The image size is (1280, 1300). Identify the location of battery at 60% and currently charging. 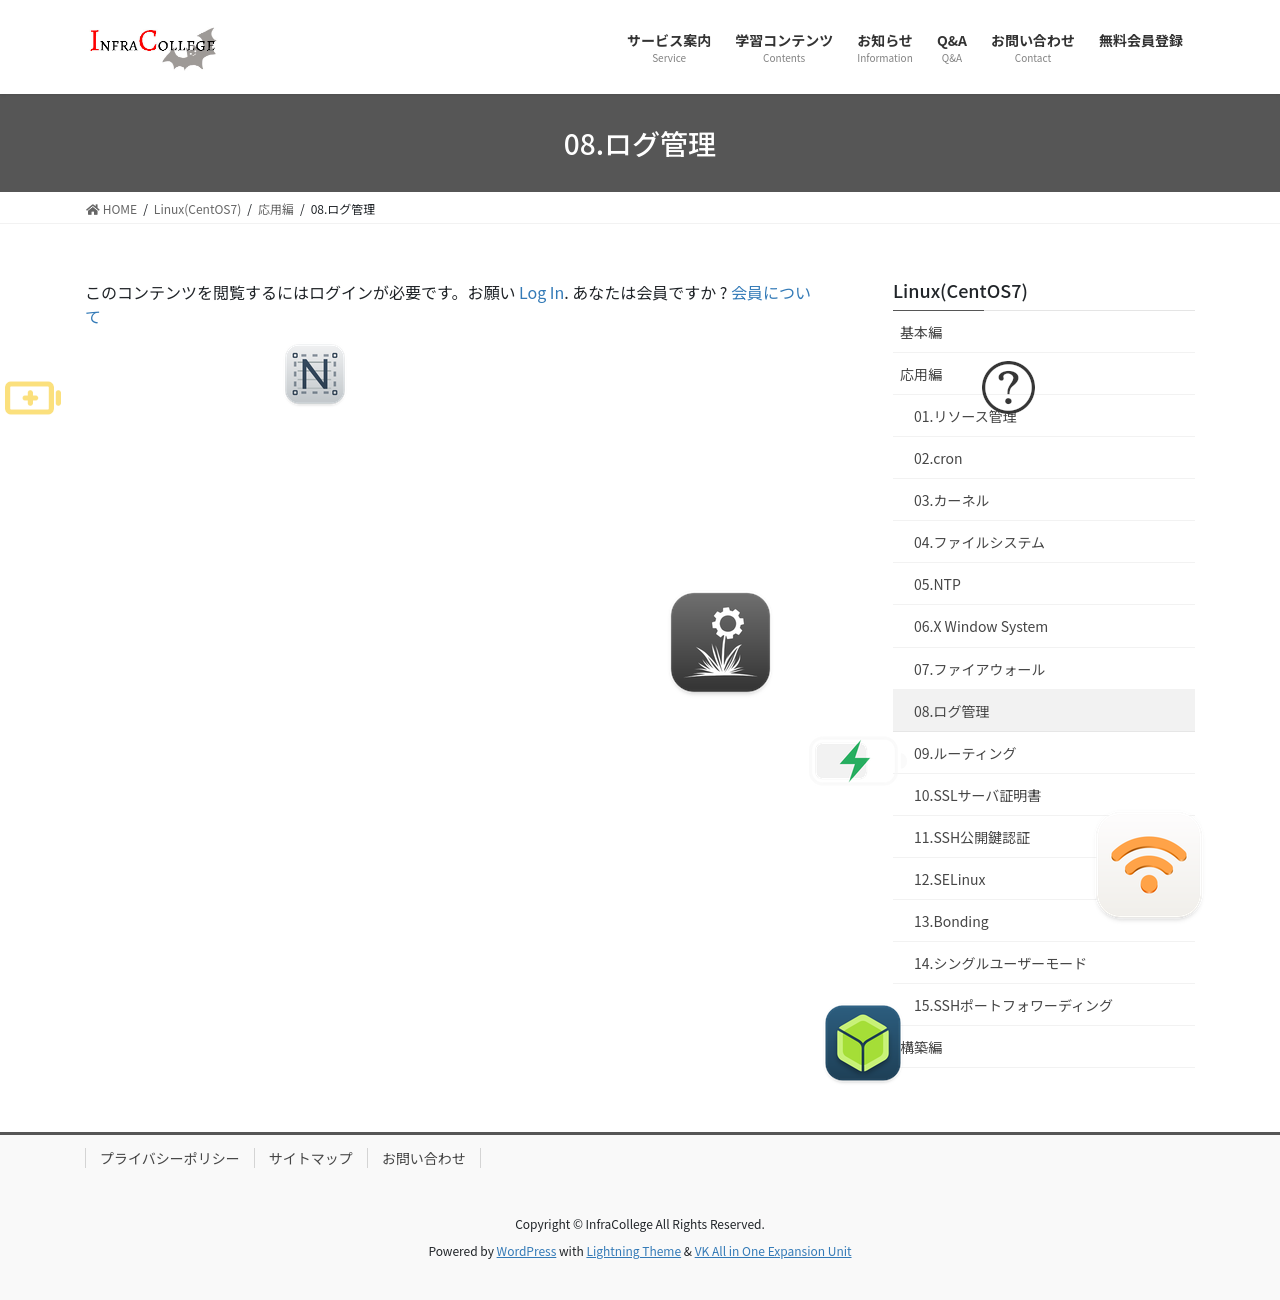
(858, 761).